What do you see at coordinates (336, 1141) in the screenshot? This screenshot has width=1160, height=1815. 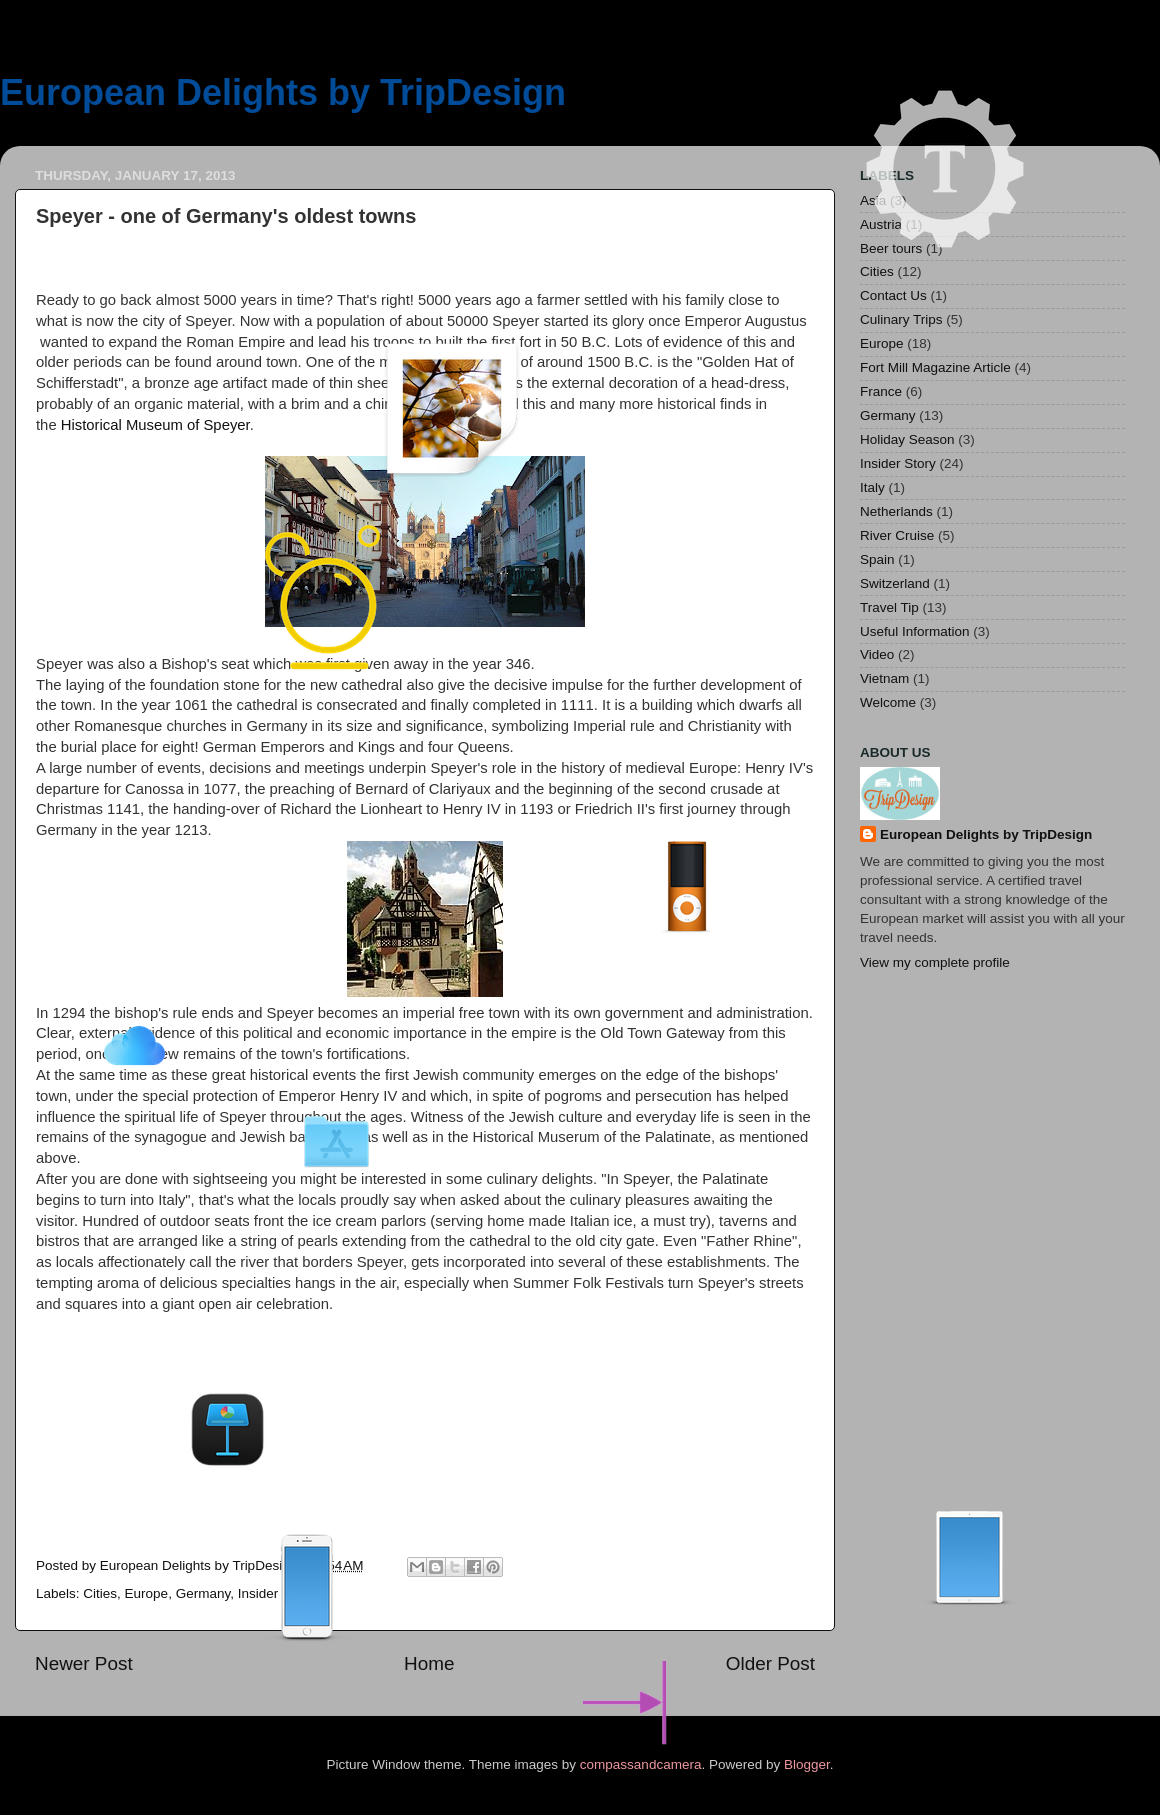 I see `open the applications folder` at bounding box center [336, 1141].